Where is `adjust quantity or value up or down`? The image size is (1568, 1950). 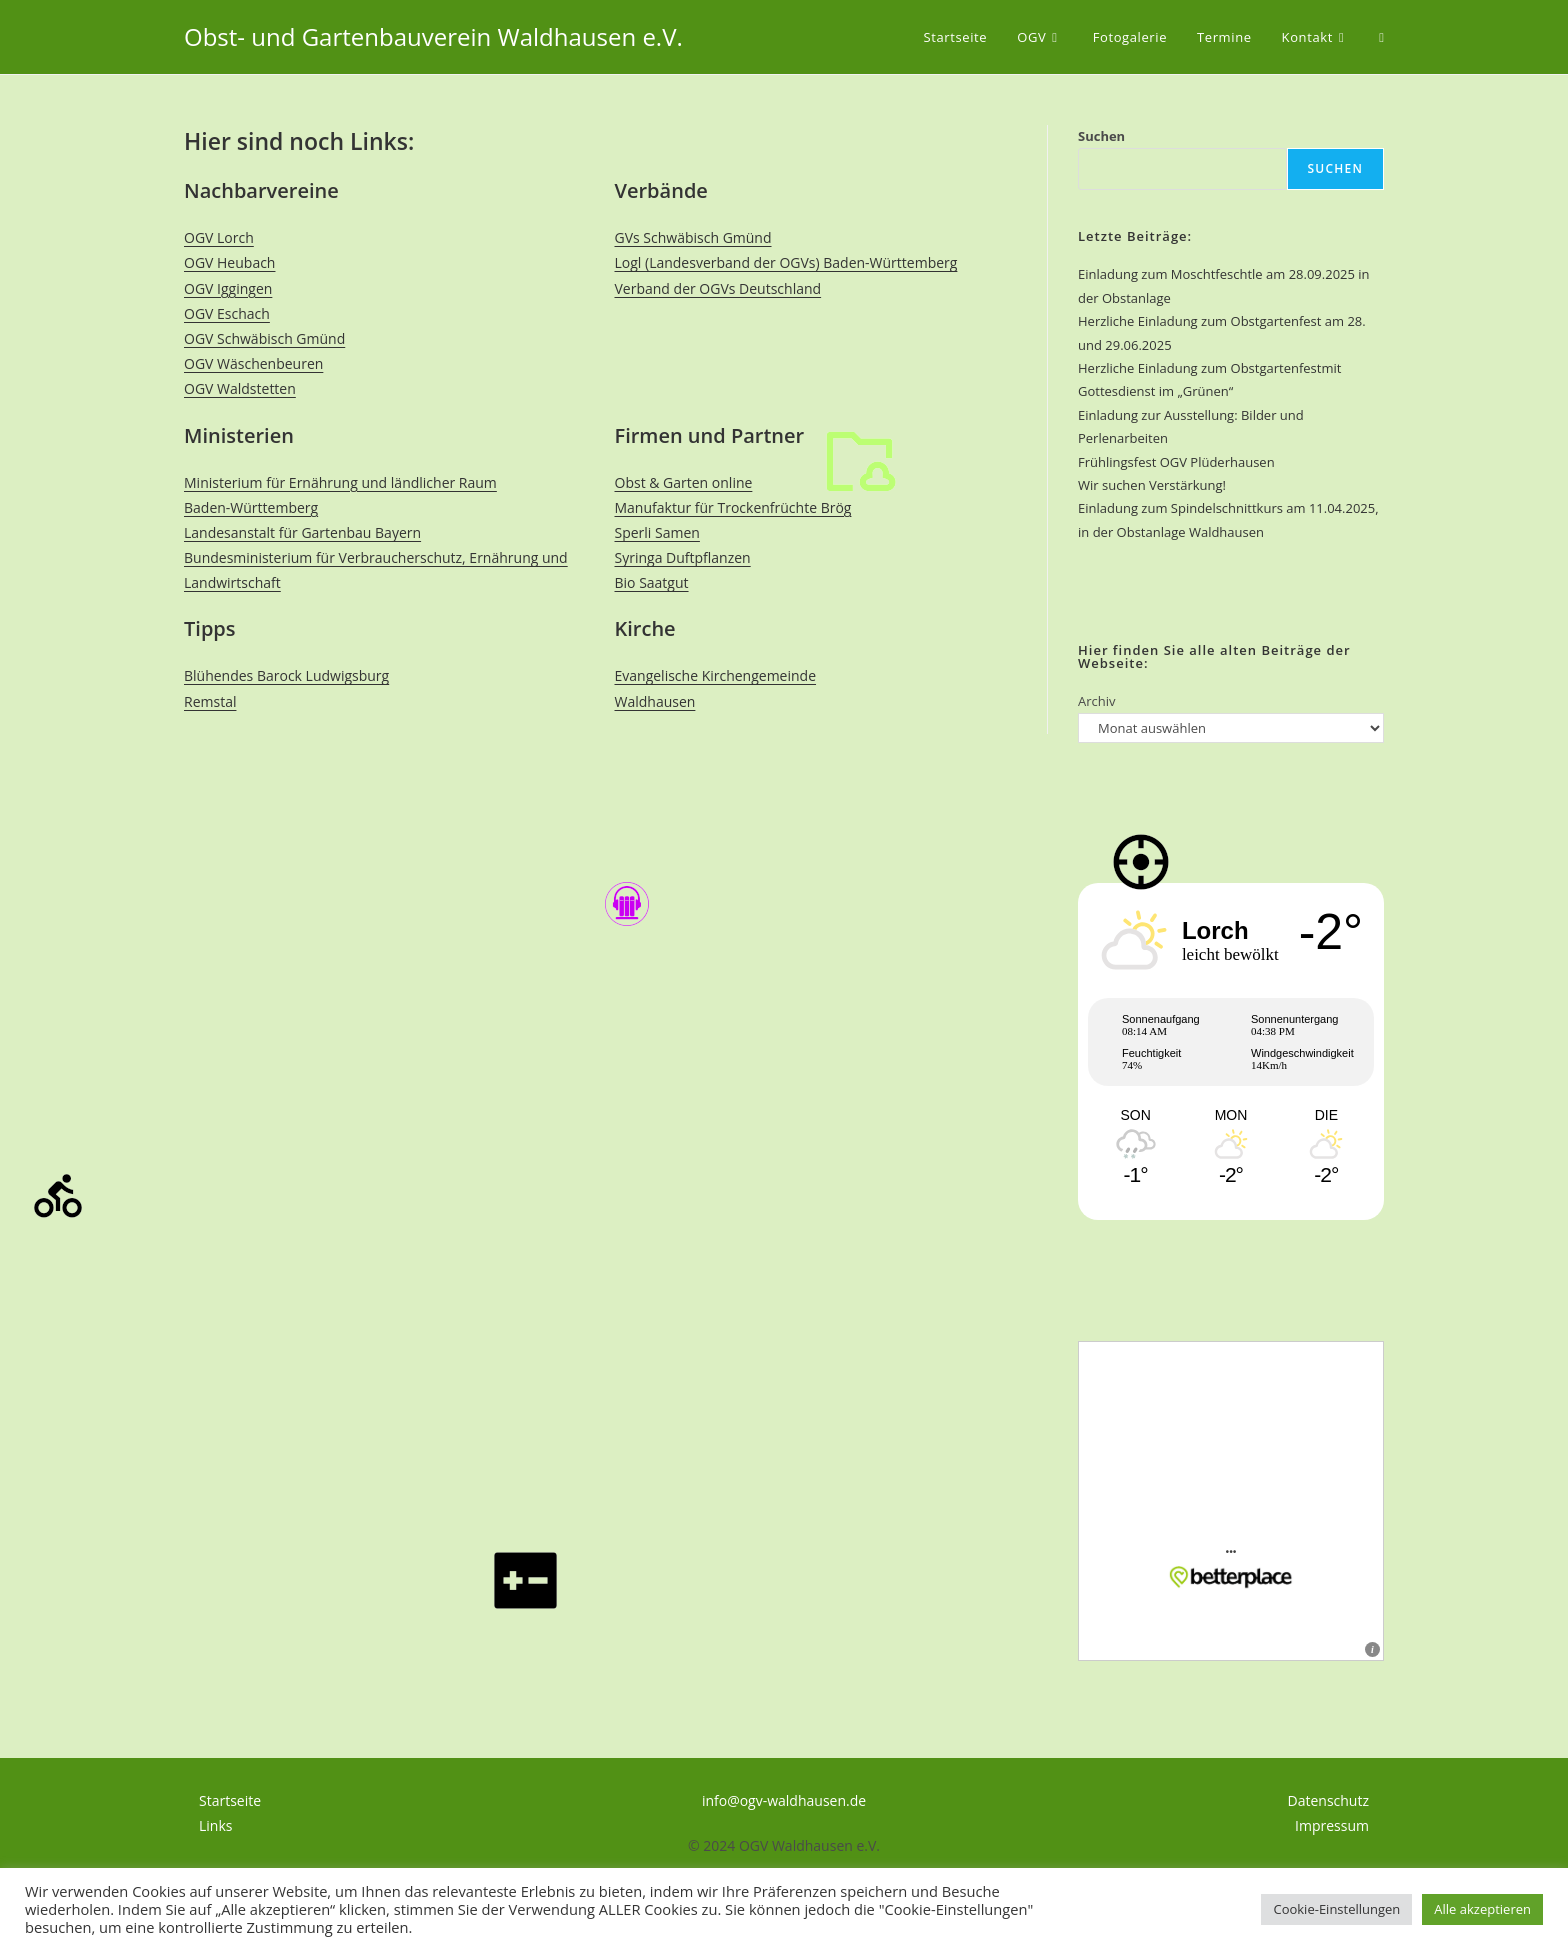 adjust quantity or value up or down is located at coordinates (525, 1580).